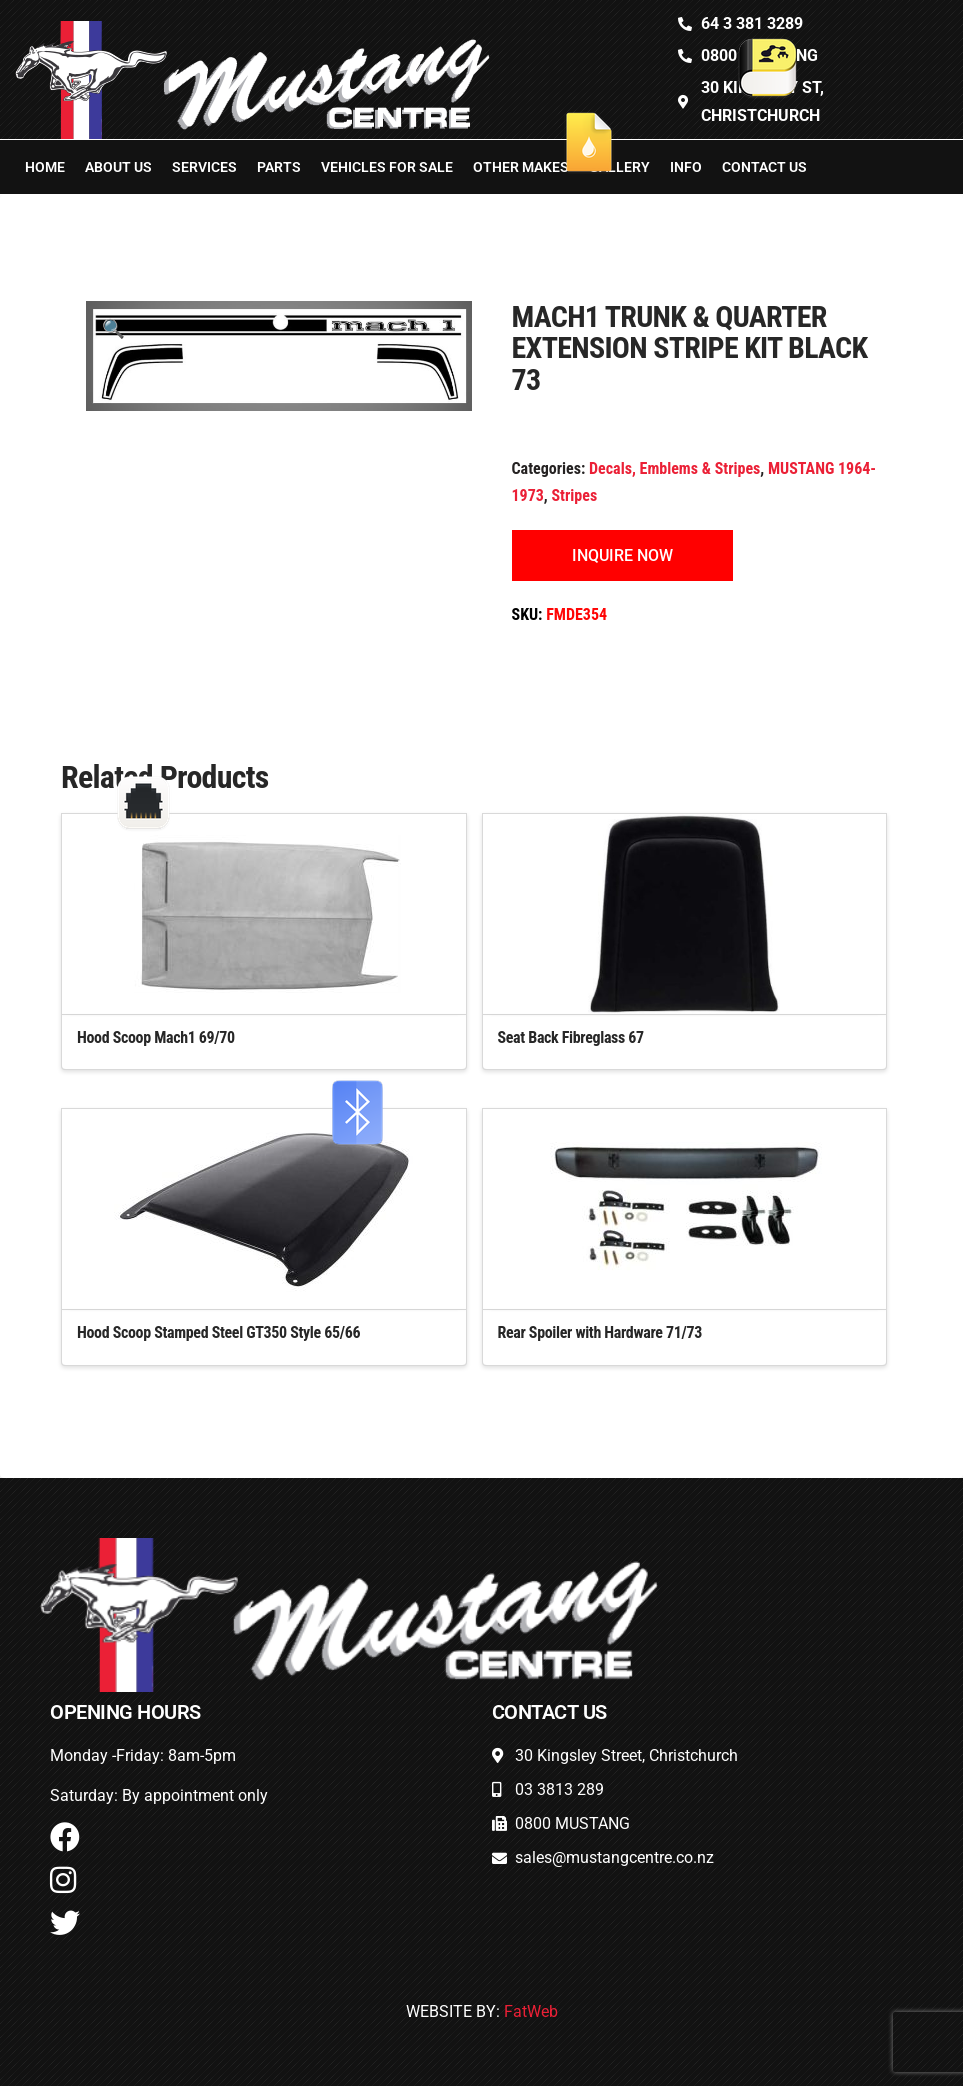  Describe the element at coordinates (767, 67) in the screenshot. I see `open the manuals app` at that location.